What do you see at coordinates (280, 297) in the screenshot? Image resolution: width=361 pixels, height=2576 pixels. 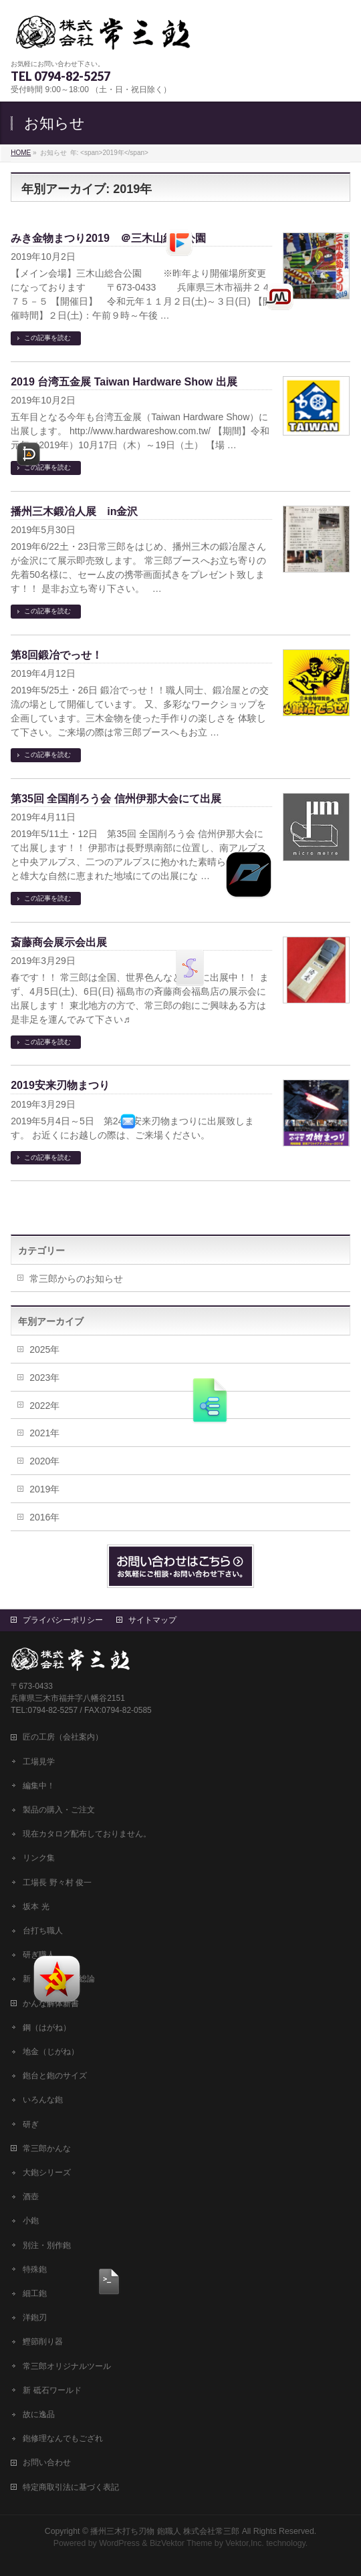 I see `open openchrom chromatography software` at bounding box center [280, 297].